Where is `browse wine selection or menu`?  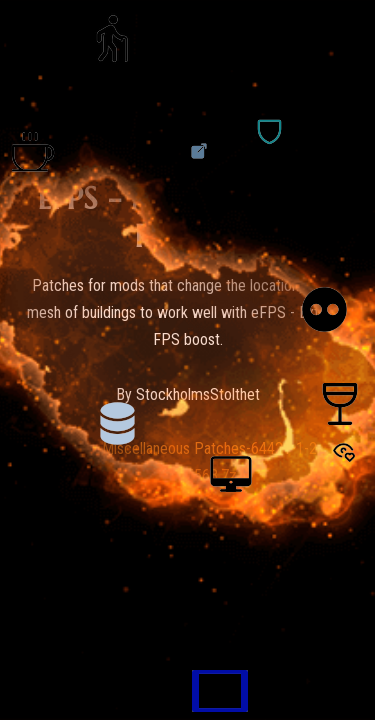 browse wine selection or menu is located at coordinates (340, 404).